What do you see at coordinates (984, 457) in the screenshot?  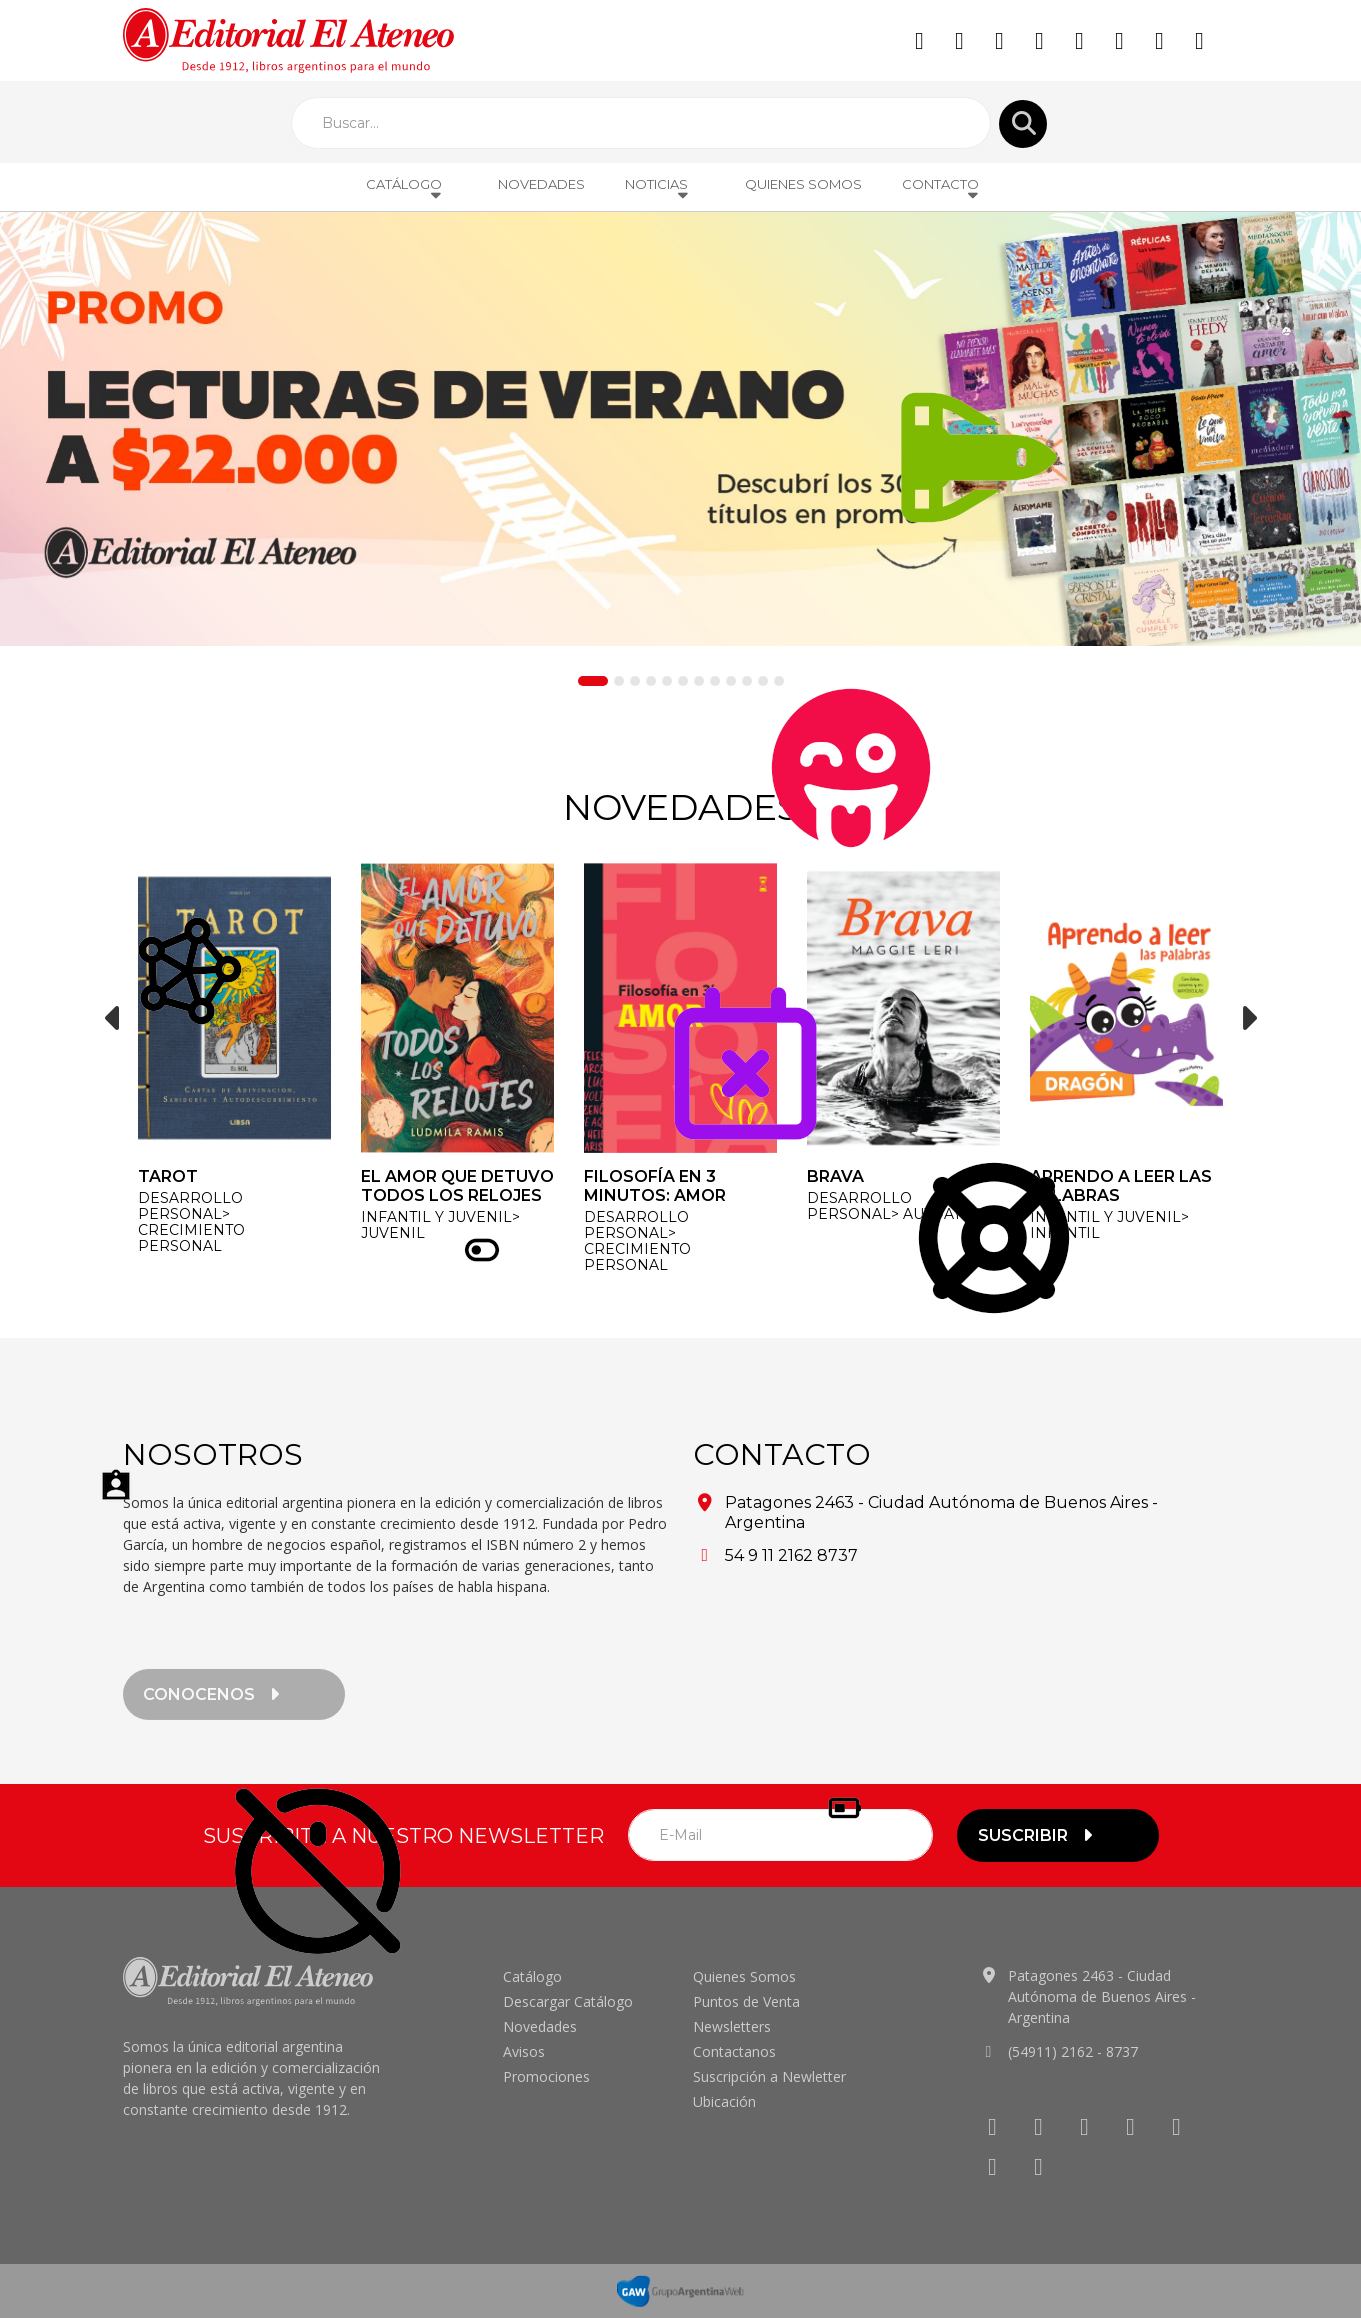 I see `launch or deploy an application` at bounding box center [984, 457].